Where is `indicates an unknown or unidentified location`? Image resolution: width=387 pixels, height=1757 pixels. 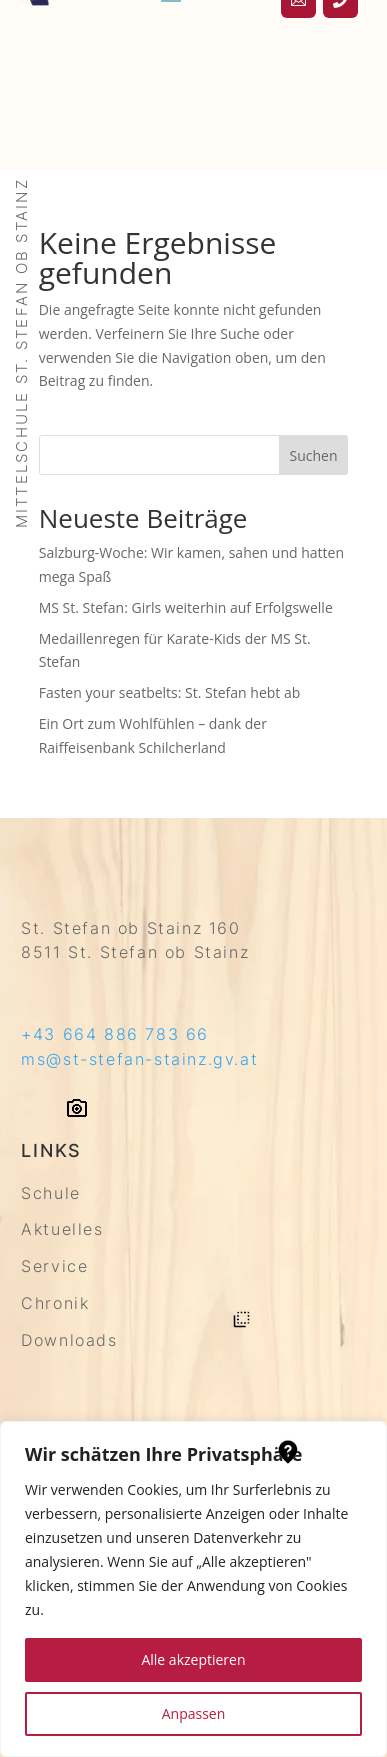 indicates an unknown or unidentified location is located at coordinates (288, 1452).